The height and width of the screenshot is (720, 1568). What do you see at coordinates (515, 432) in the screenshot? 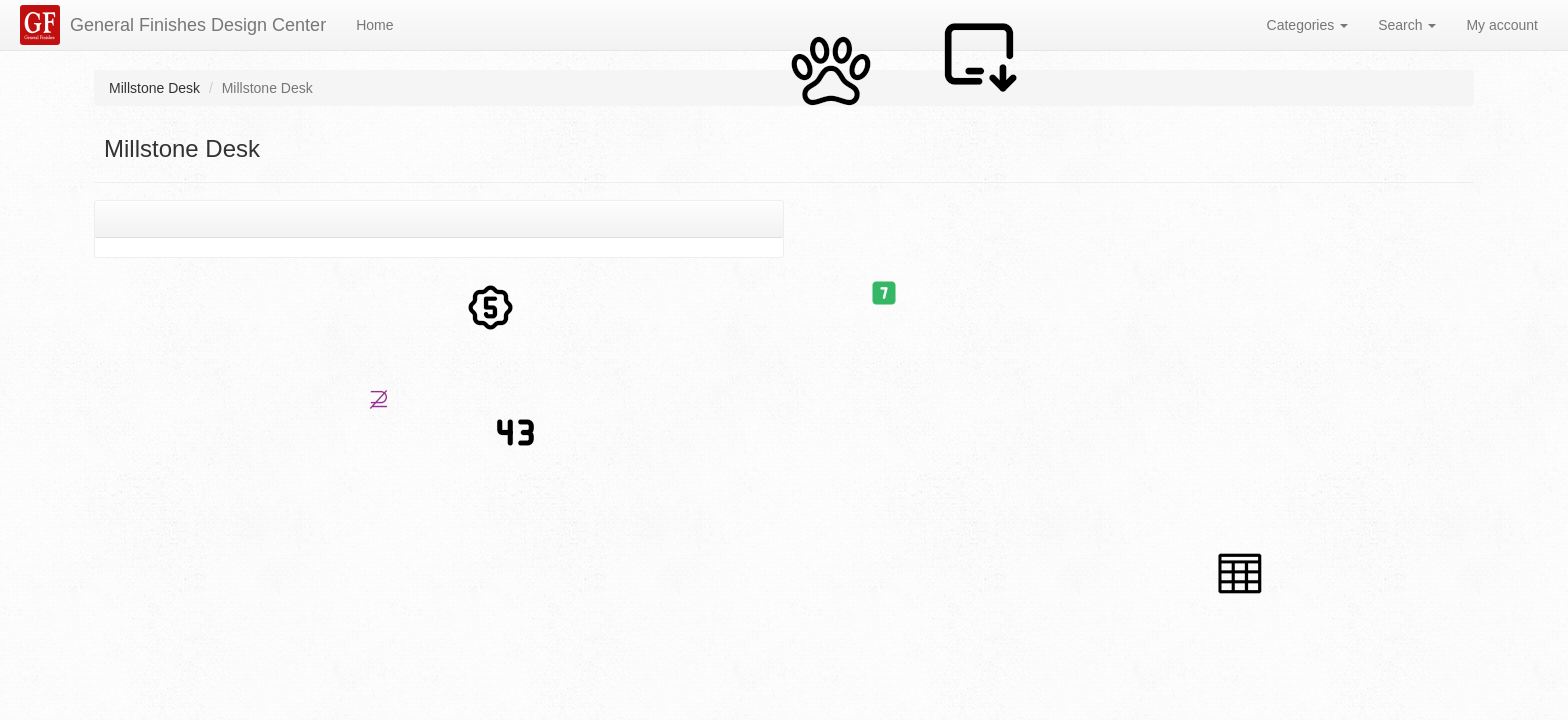
I see `indicates item number 43 in a list or sequence` at bounding box center [515, 432].